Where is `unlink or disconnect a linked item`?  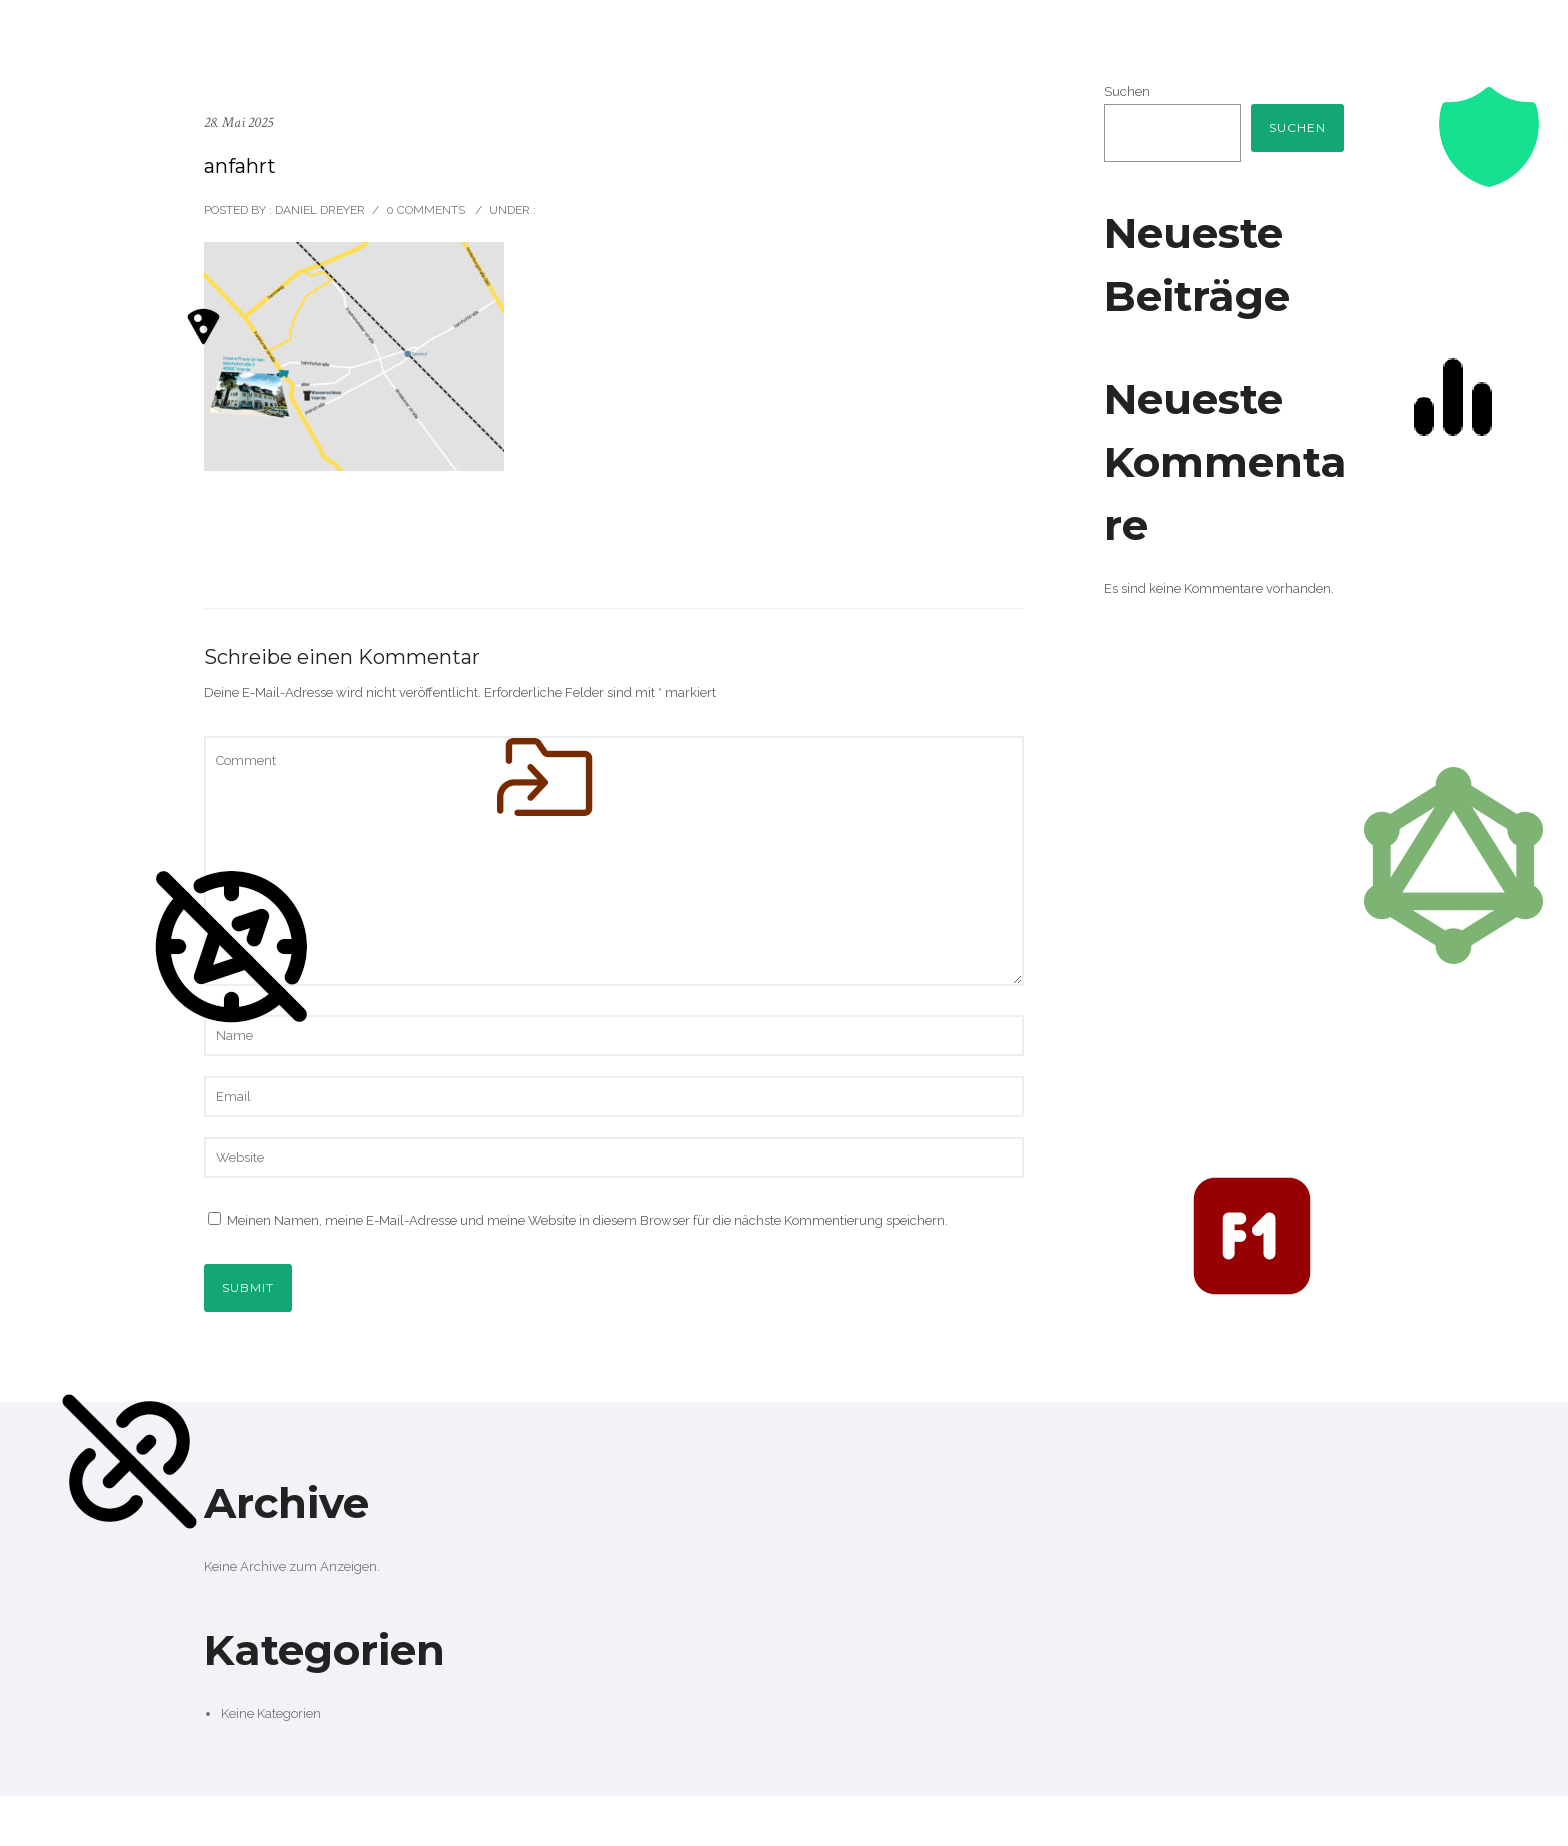 unlink or disconnect a linked item is located at coordinates (129, 1461).